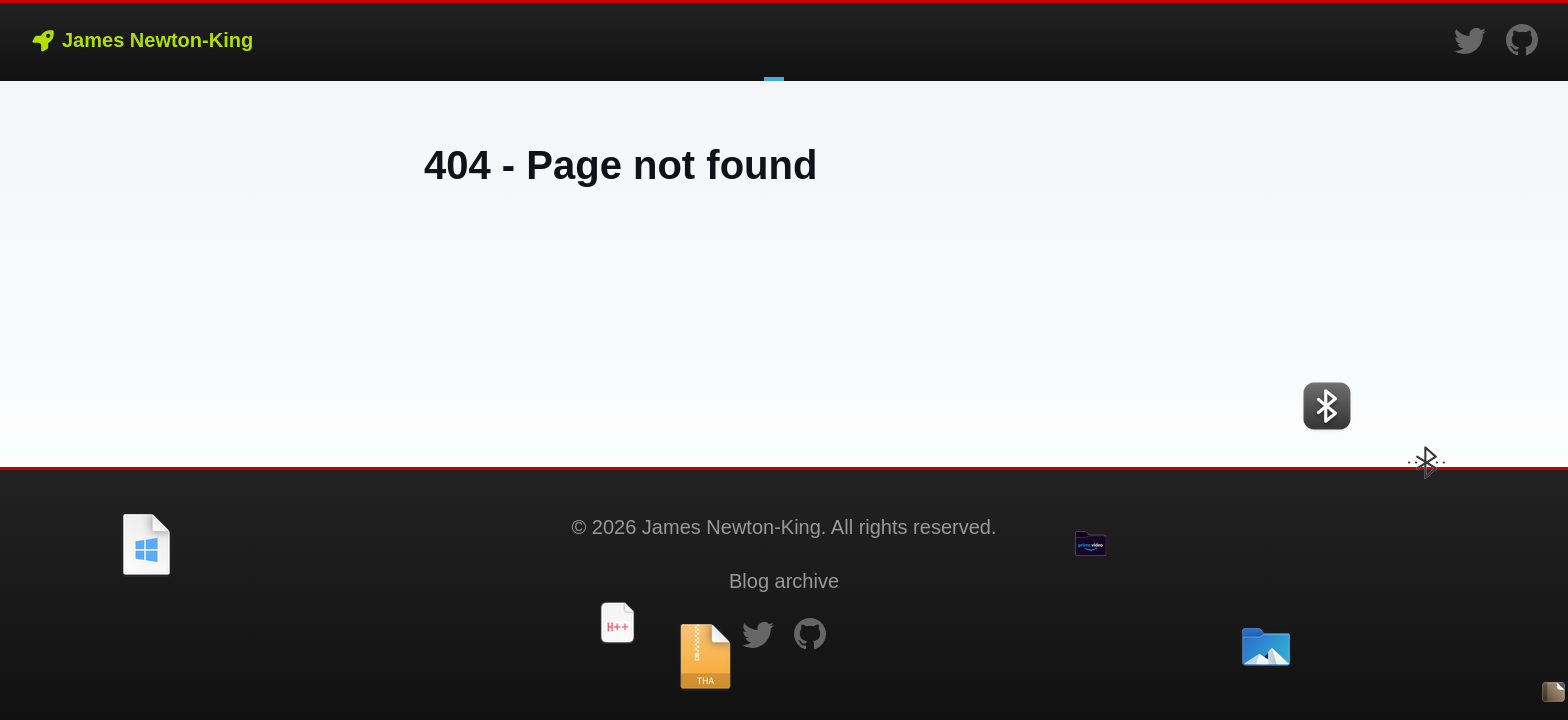 This screenshot has height=720, width=1568. I want to click on bluetooth is currently disabled or inactive, so click(1327, 406).